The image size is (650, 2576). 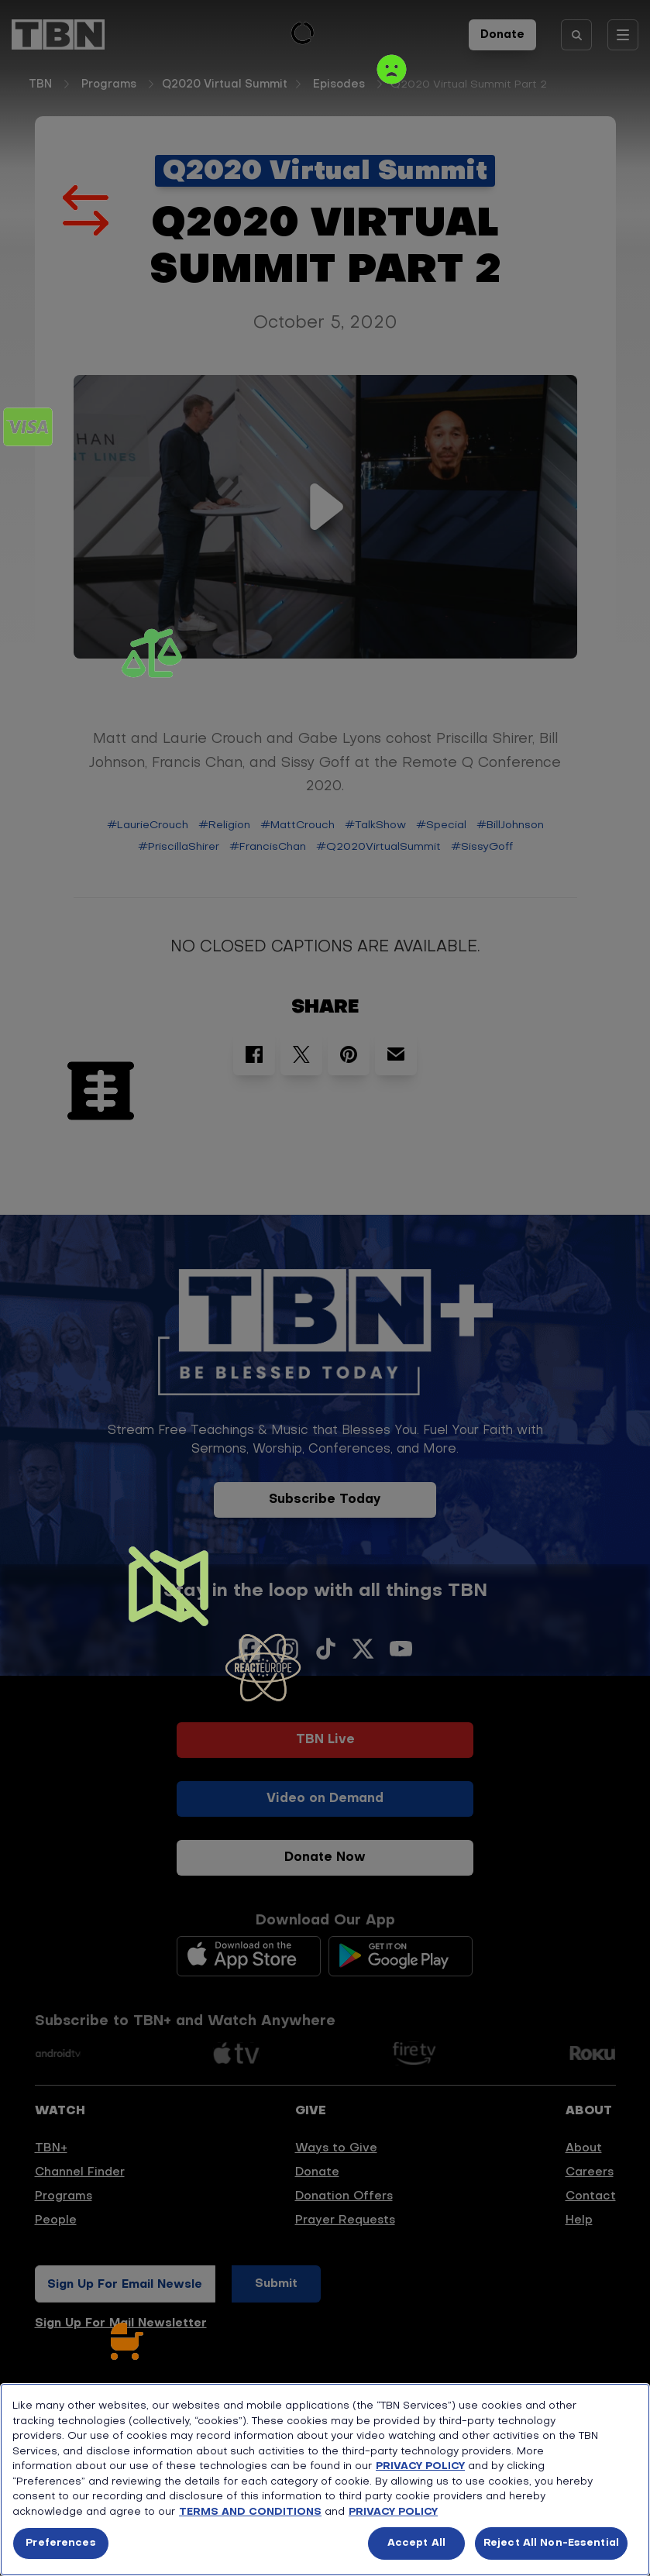 What do you see at coordinates (125, 2341) in the screenshot?
I see `access baby or parenting-related features` at bounding box center [125, 2341].